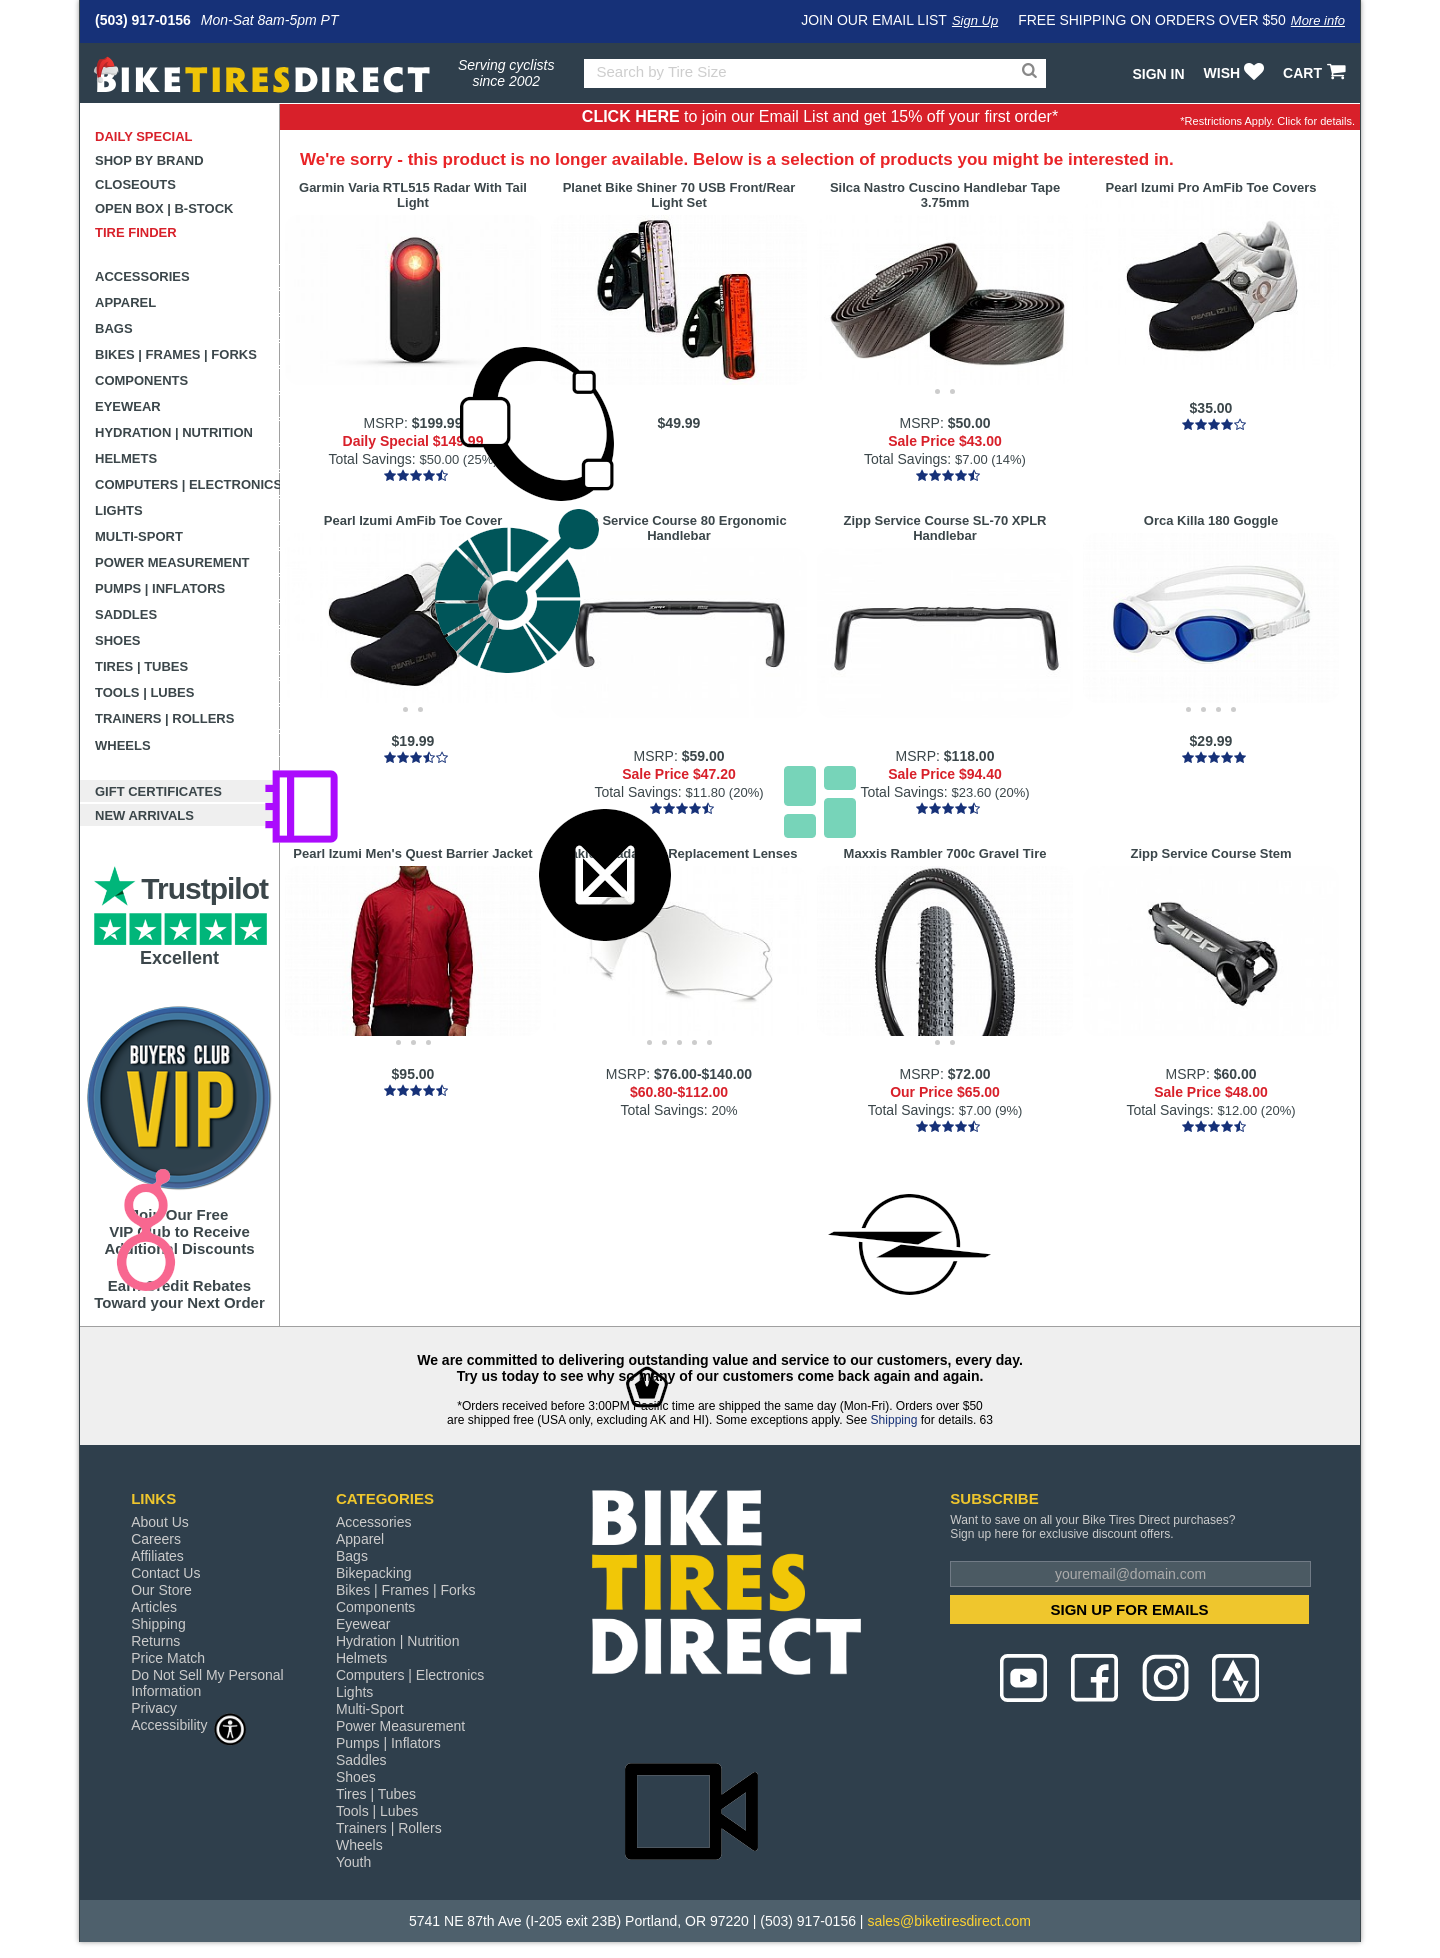 Image resolution: width=1440 pixels, height=1958 pixels. Describe the element at coordinates (691, 1811) in the screenshot. I see `turn on camera for video call` at that location.